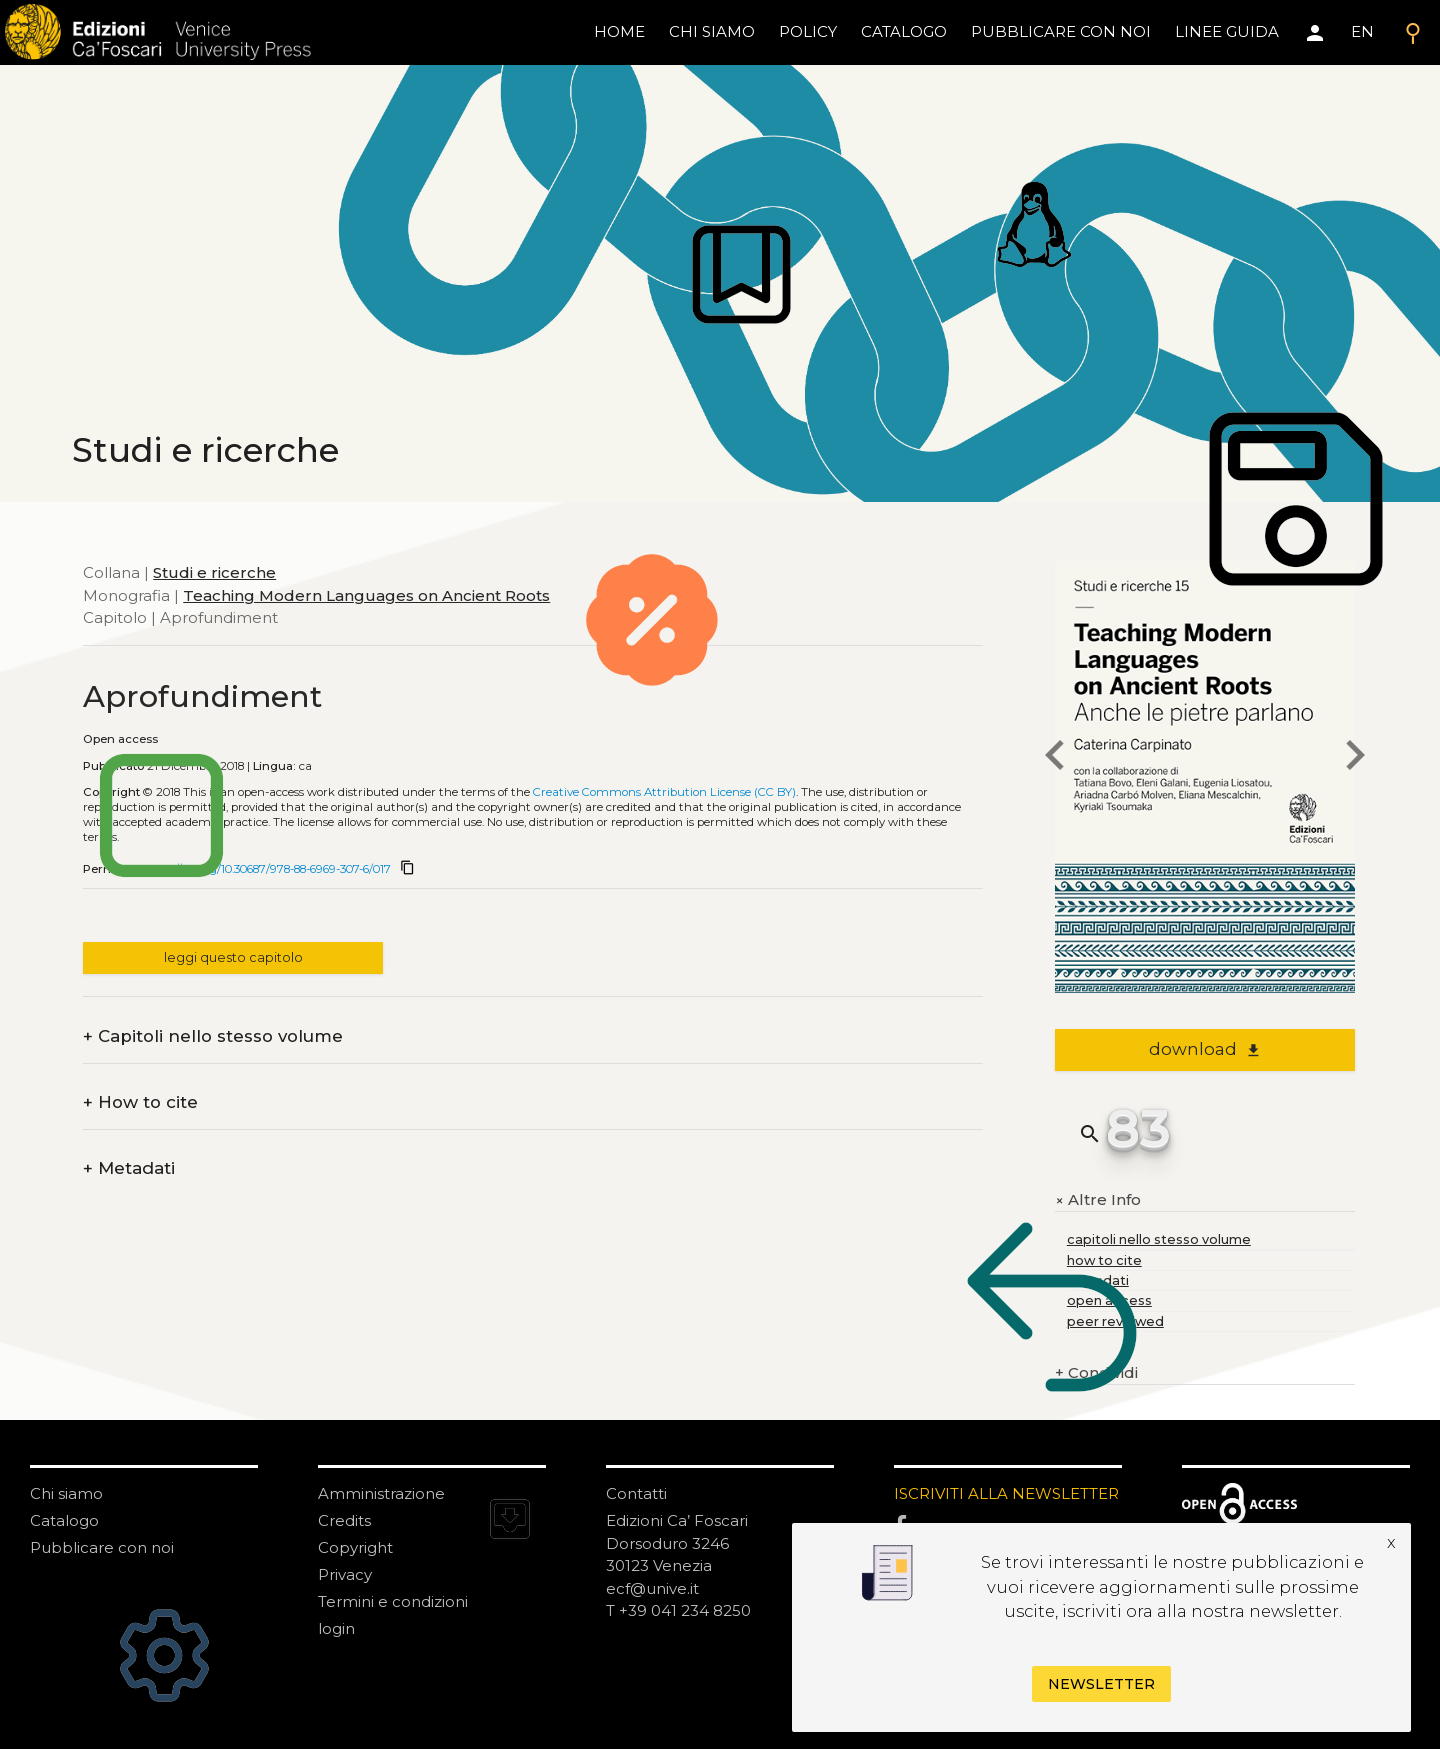  I want to click on undo the last action, so click(1052, 1307).